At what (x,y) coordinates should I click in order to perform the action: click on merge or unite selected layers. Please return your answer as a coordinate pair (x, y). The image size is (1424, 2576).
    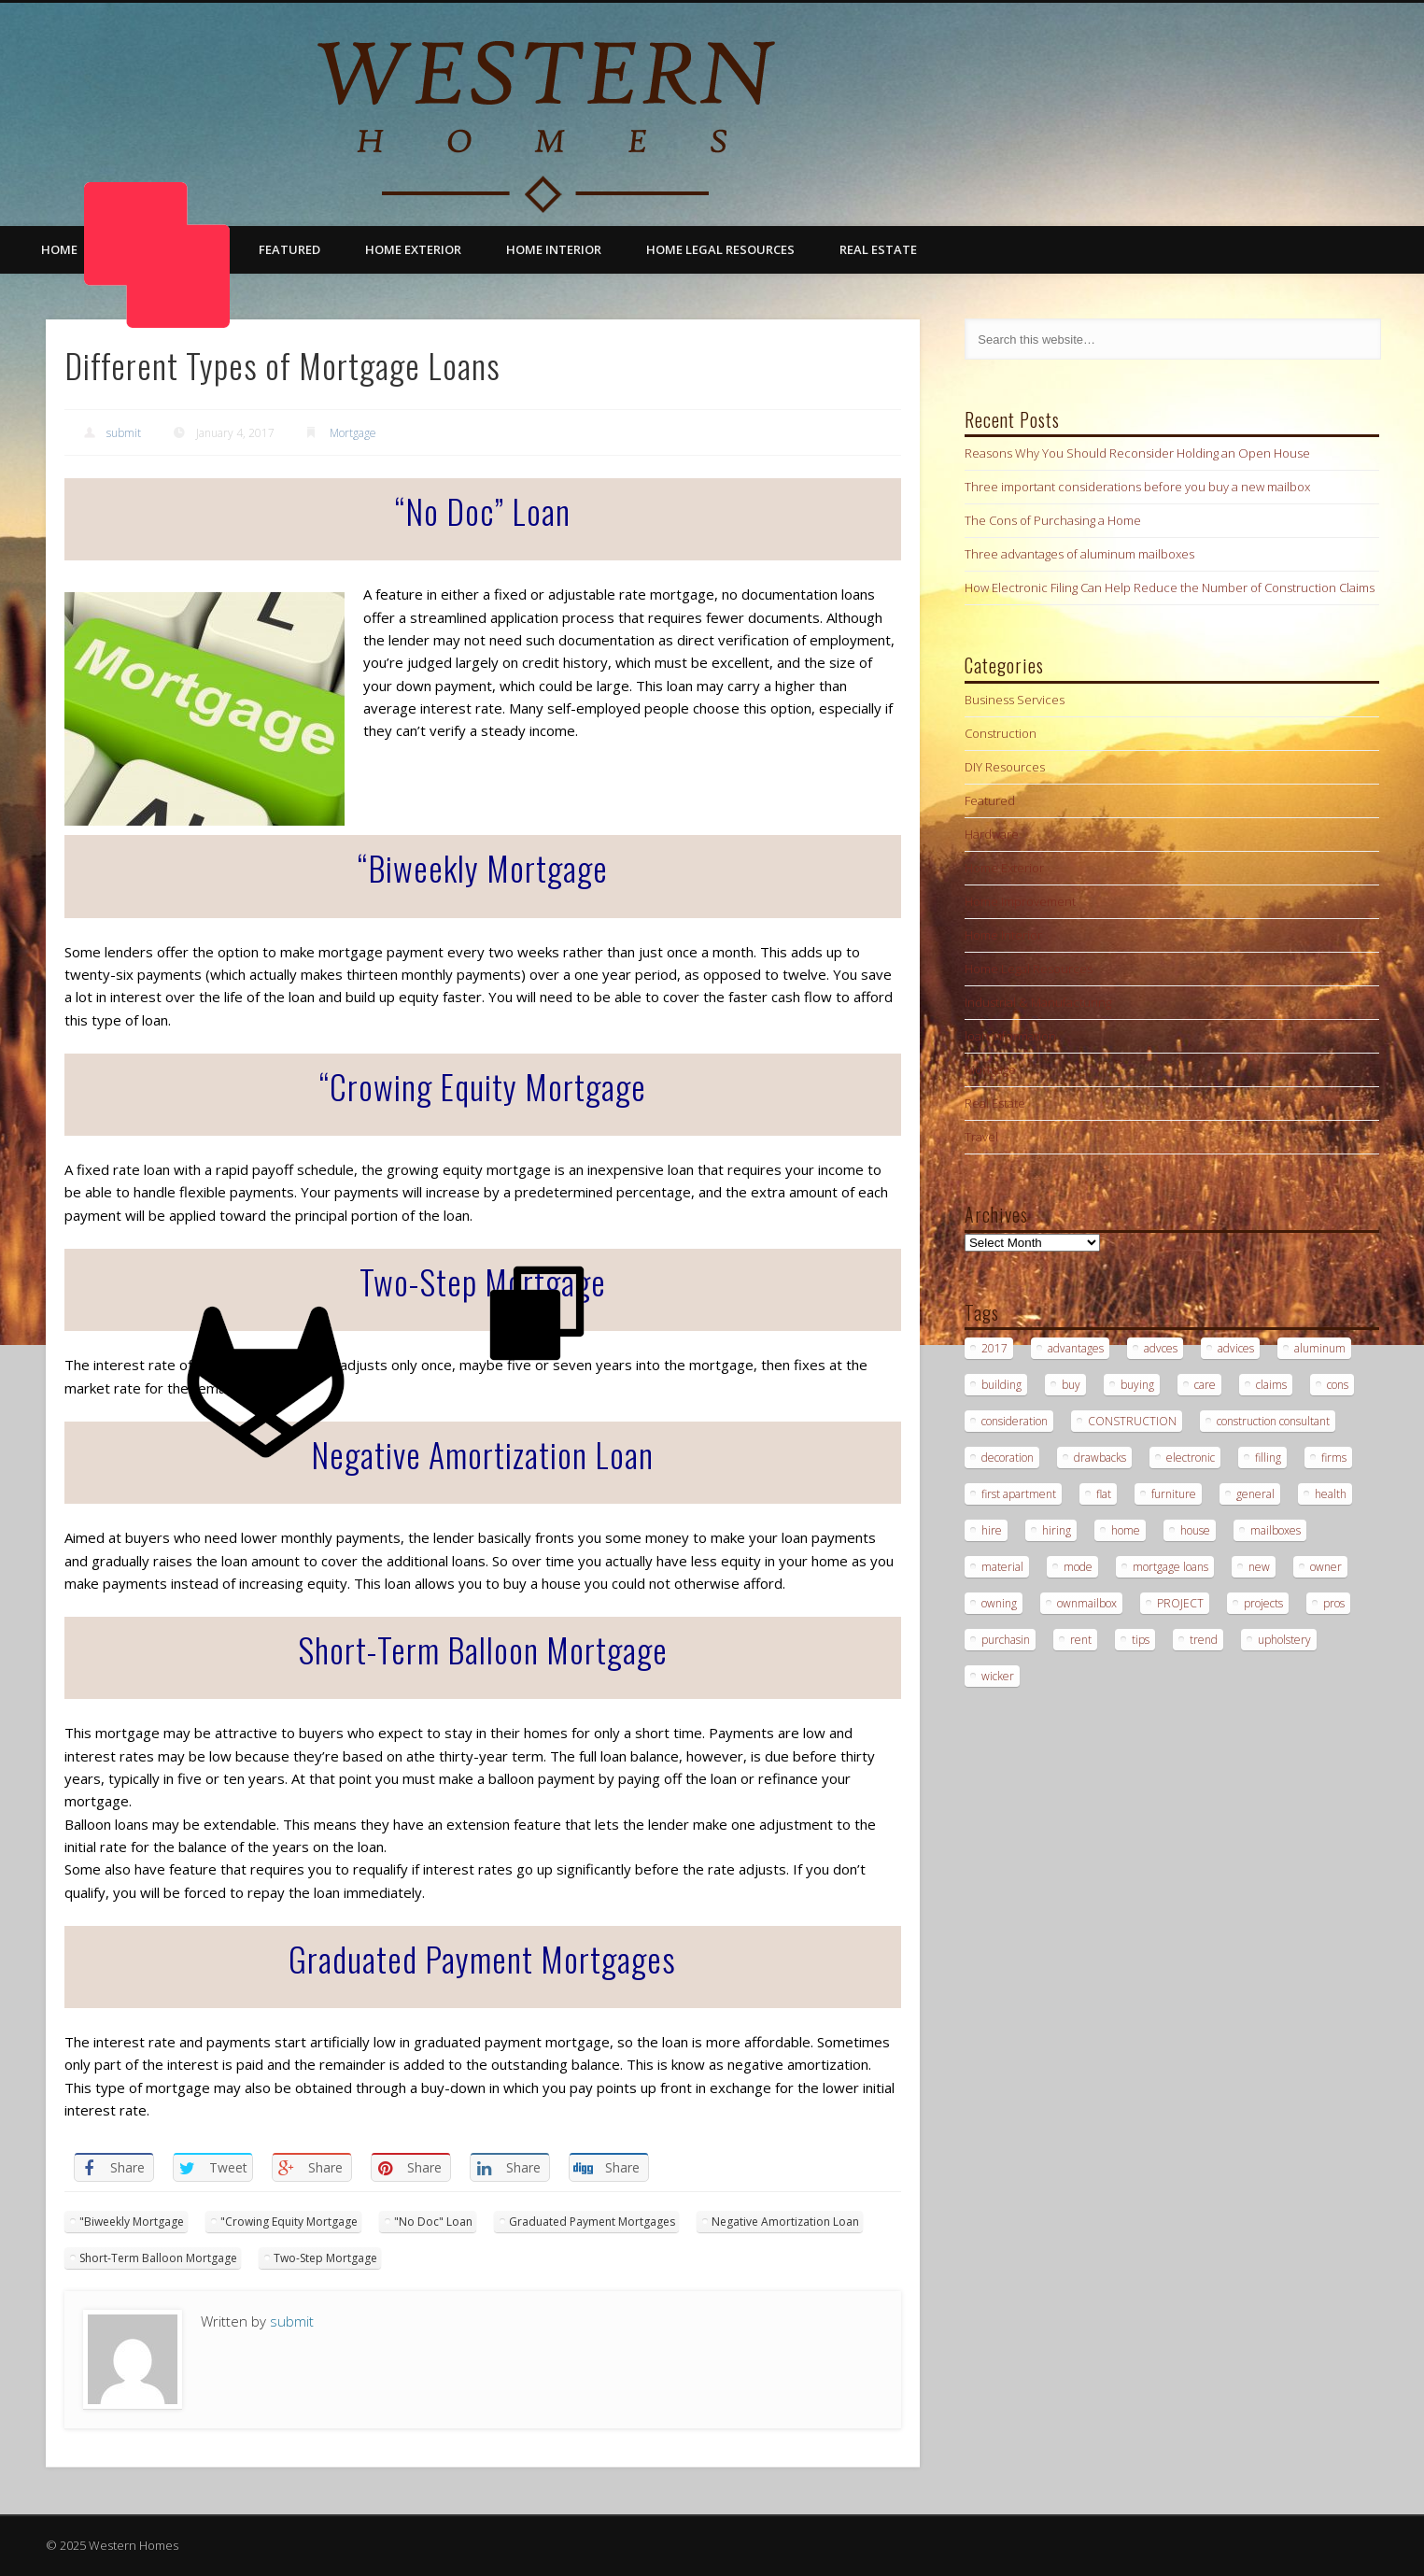
    Looking at the image, I should click on (157, 255).